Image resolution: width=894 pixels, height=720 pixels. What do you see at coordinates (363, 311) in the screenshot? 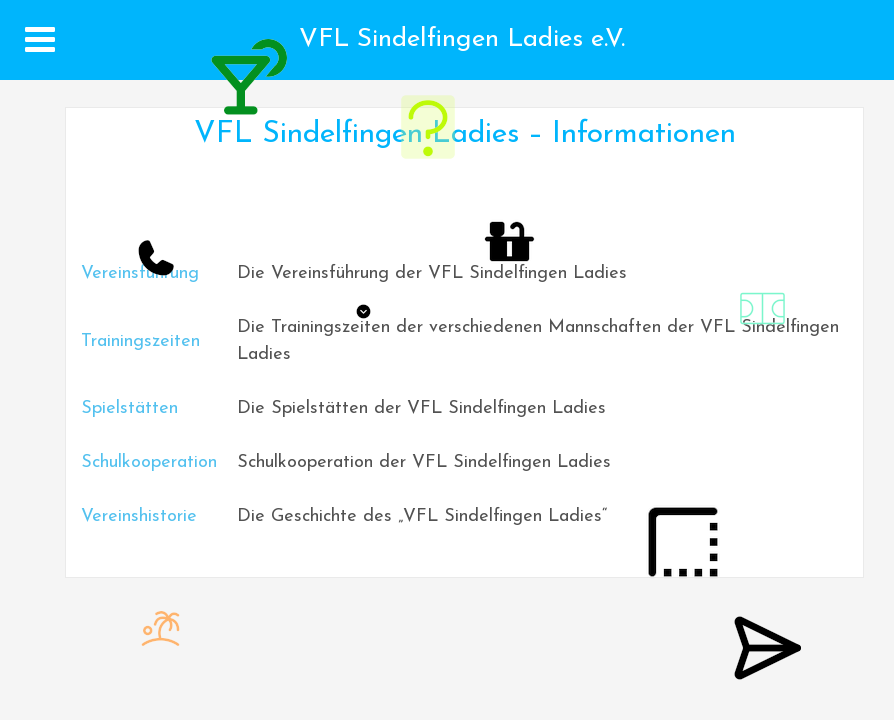
I see `expand dropdown menu or section` at bounding box center [363, 311].